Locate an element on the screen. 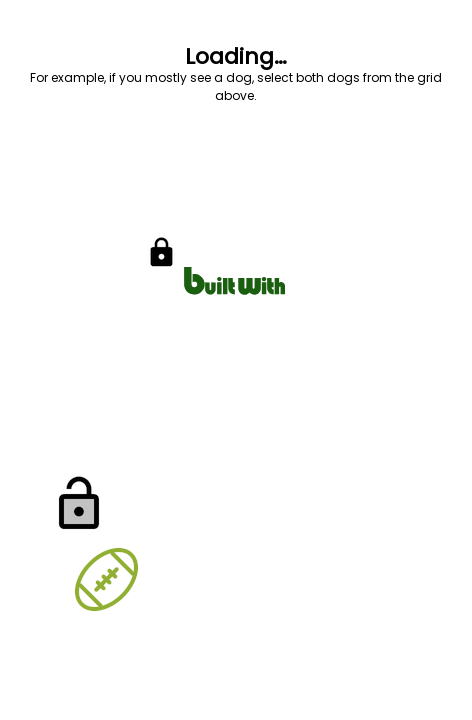 This screenshot has height=720, width=472. view sports scores or updates is located at coordinates (106, 579).